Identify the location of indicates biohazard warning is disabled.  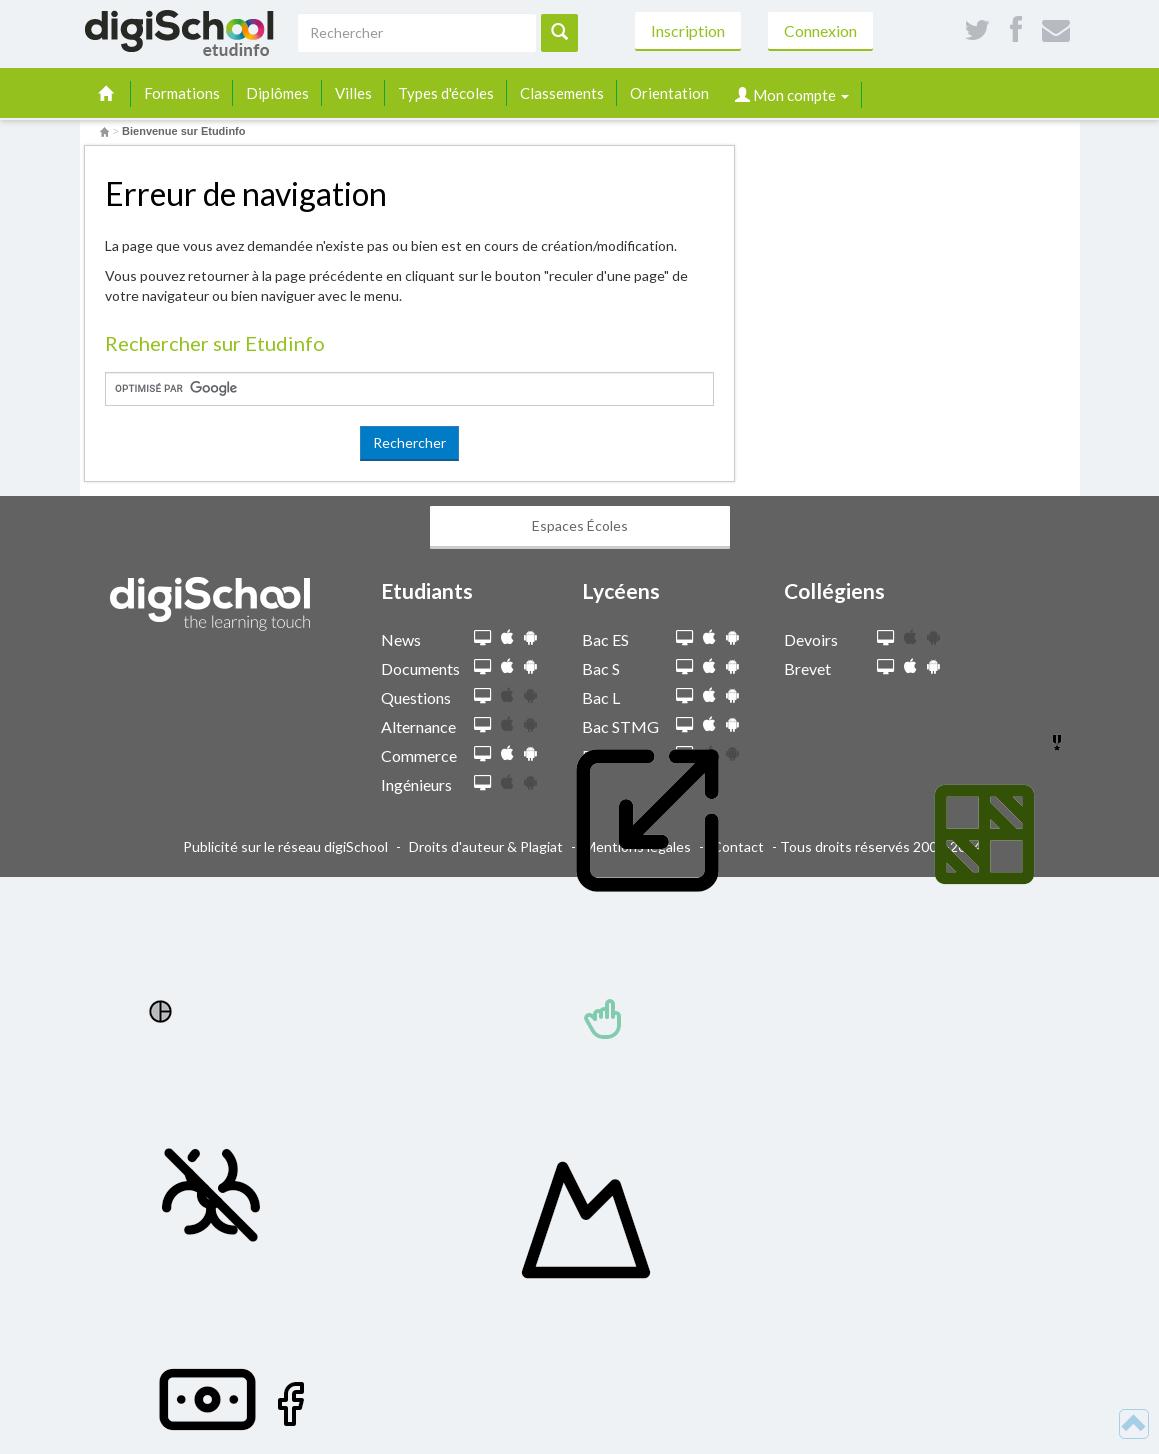
(211, 1195).